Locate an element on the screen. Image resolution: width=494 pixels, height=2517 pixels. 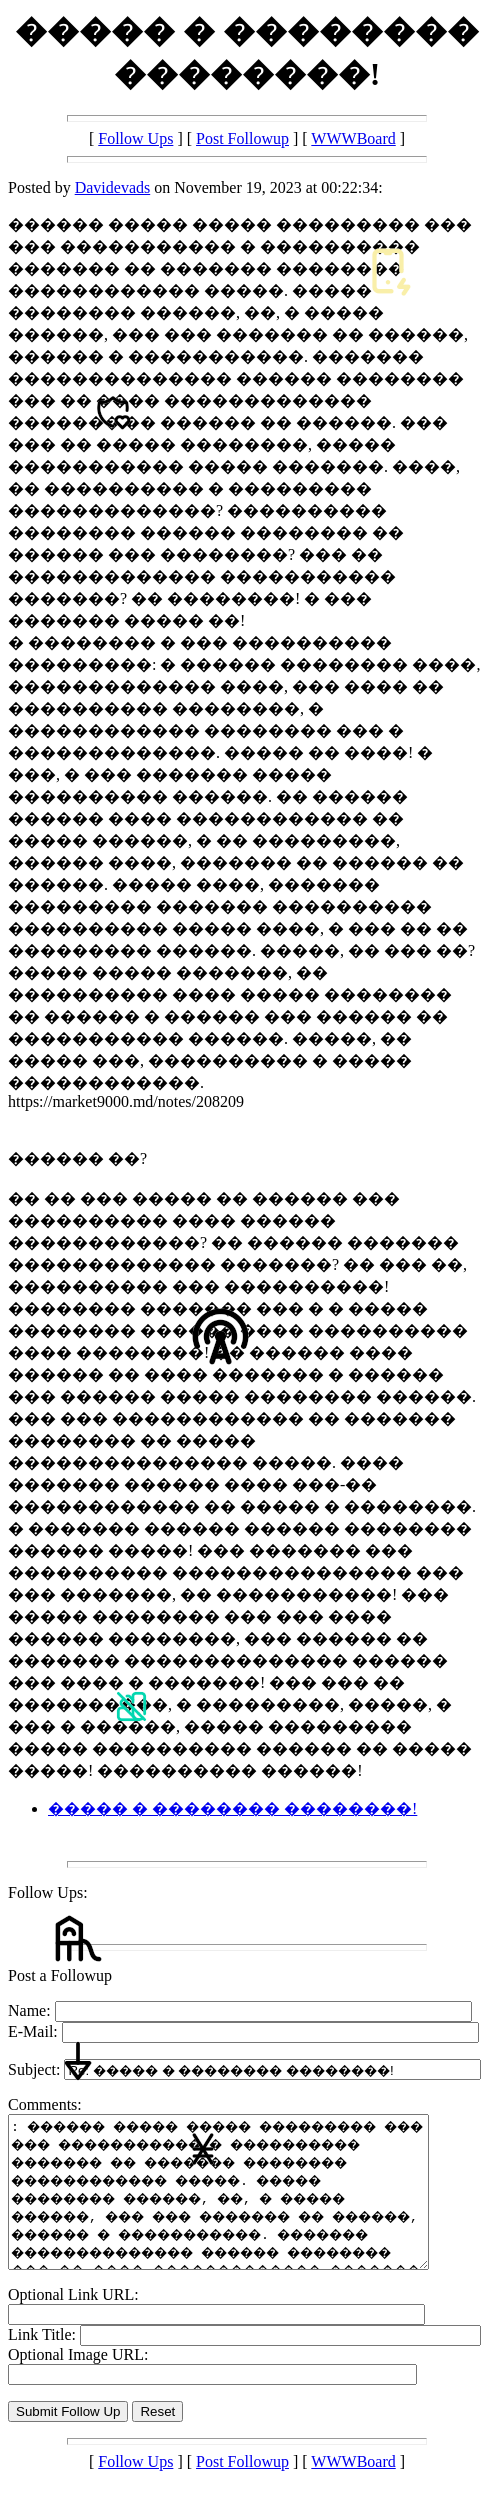
enable health data protection is located at coordinates (113, 412).